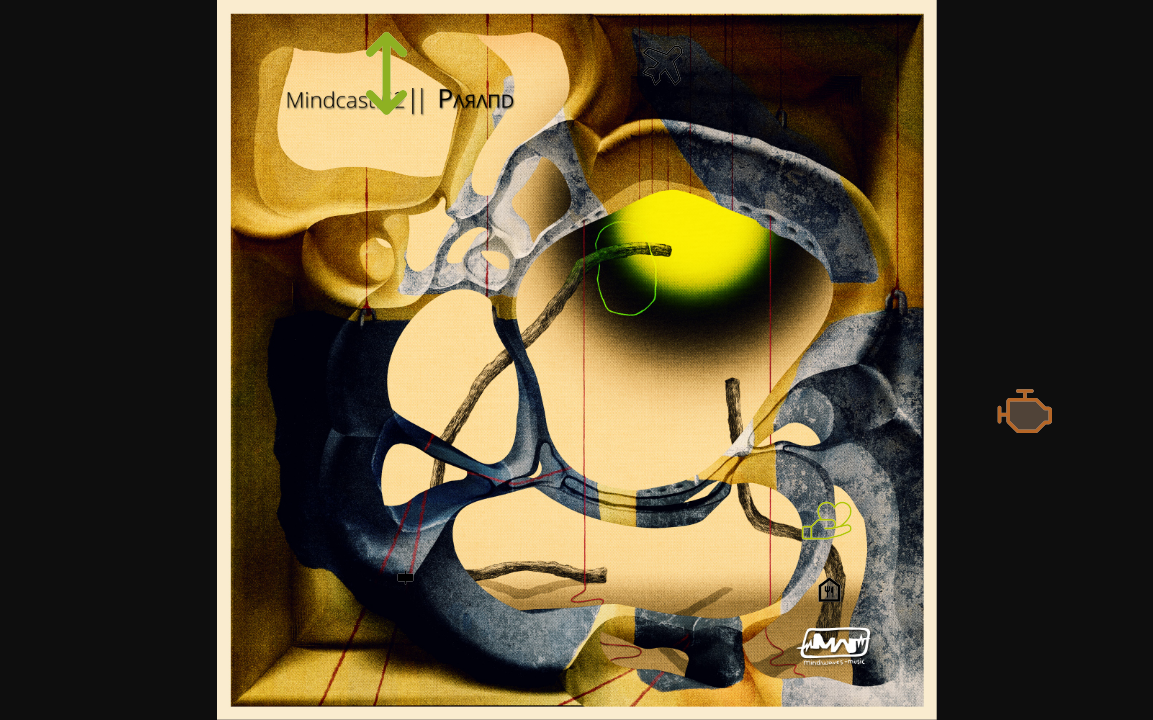 This screenshot has width=1153, height=720. I want to click on resize element vertically, so click(386, 73).